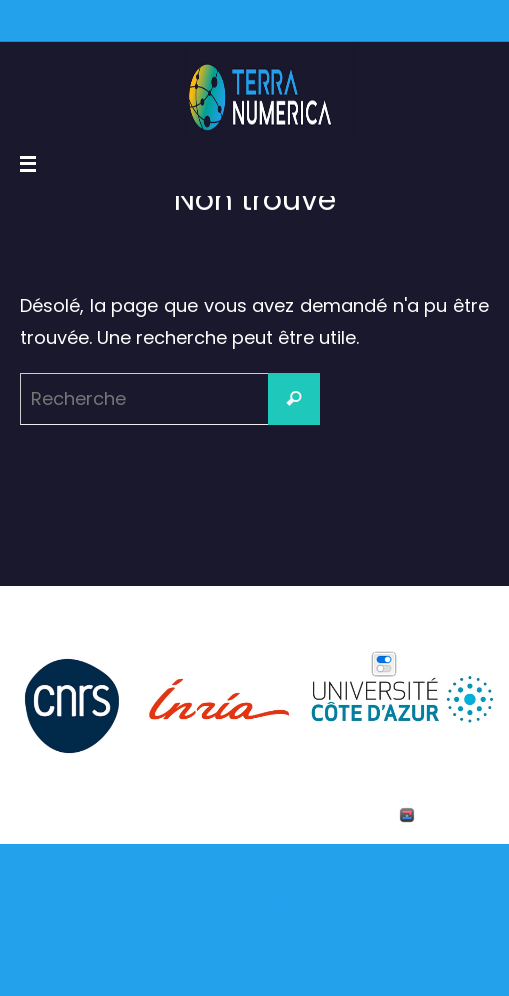 The height and width of the screenshot is (996, 509). What do you see at coordinates (407, 815) in the screenshot?
I see `launch quadrapassel tetris-style puzzle game` at bounding box center [407, 815].